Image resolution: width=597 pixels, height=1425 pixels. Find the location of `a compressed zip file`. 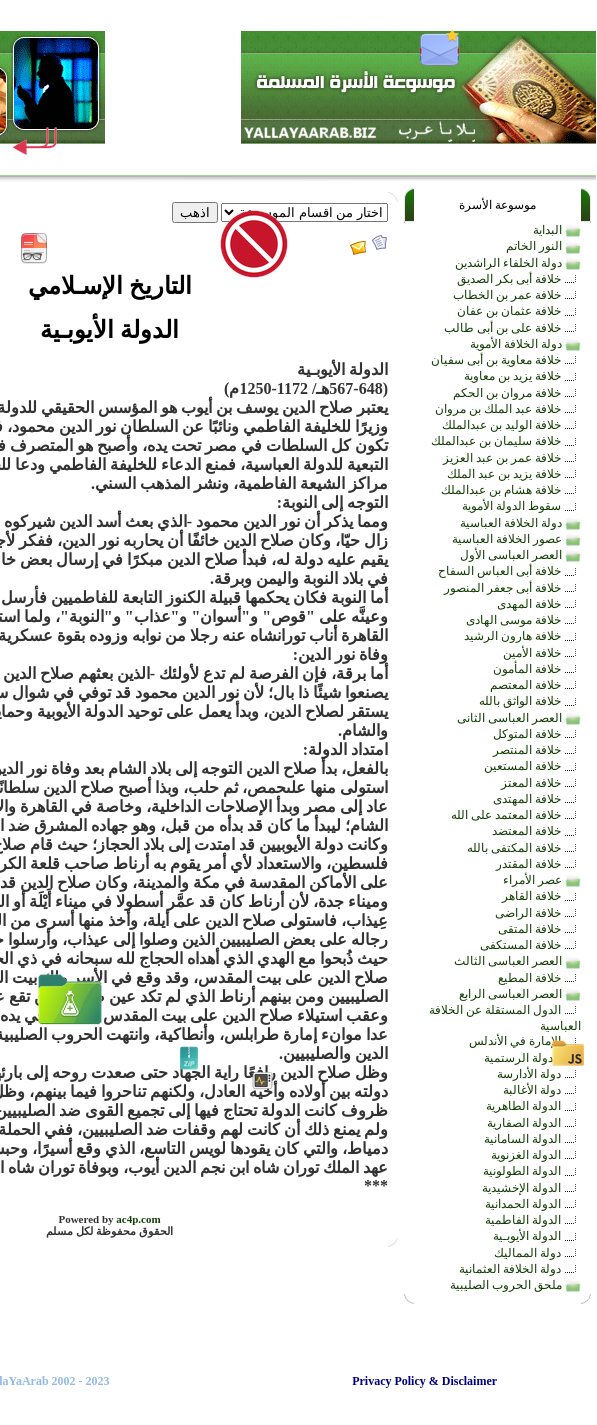

a compressed zip file is located at coordinates (189, 1058).